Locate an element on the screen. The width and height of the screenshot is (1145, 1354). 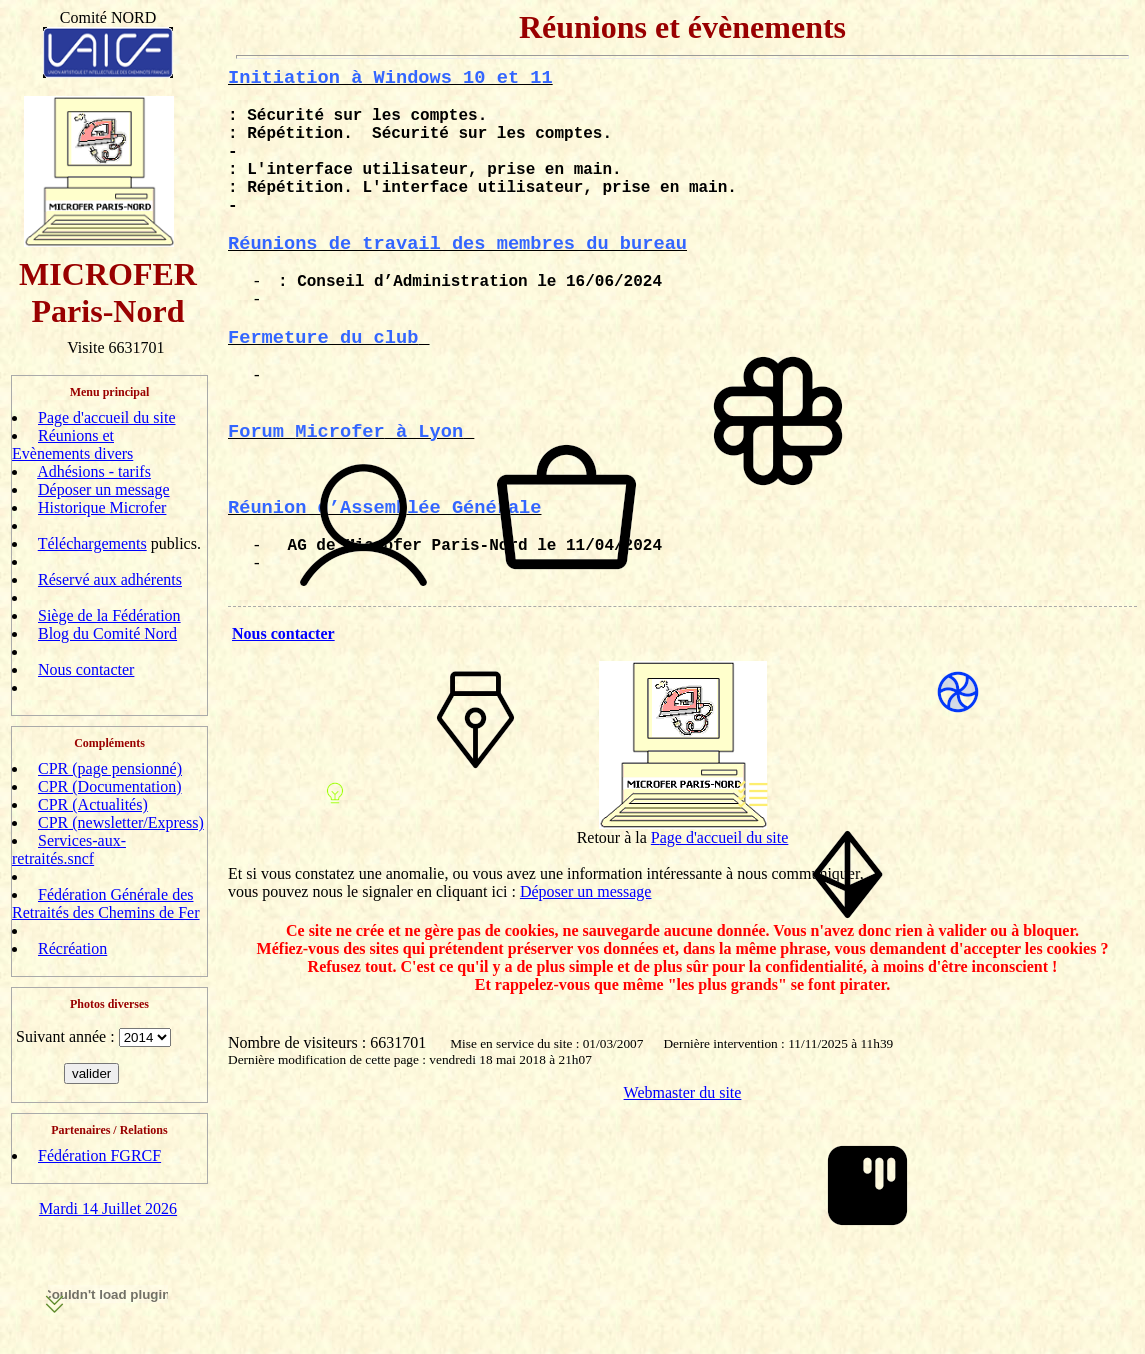
access drawing or illustration tools is located at coordinates (475, 716).